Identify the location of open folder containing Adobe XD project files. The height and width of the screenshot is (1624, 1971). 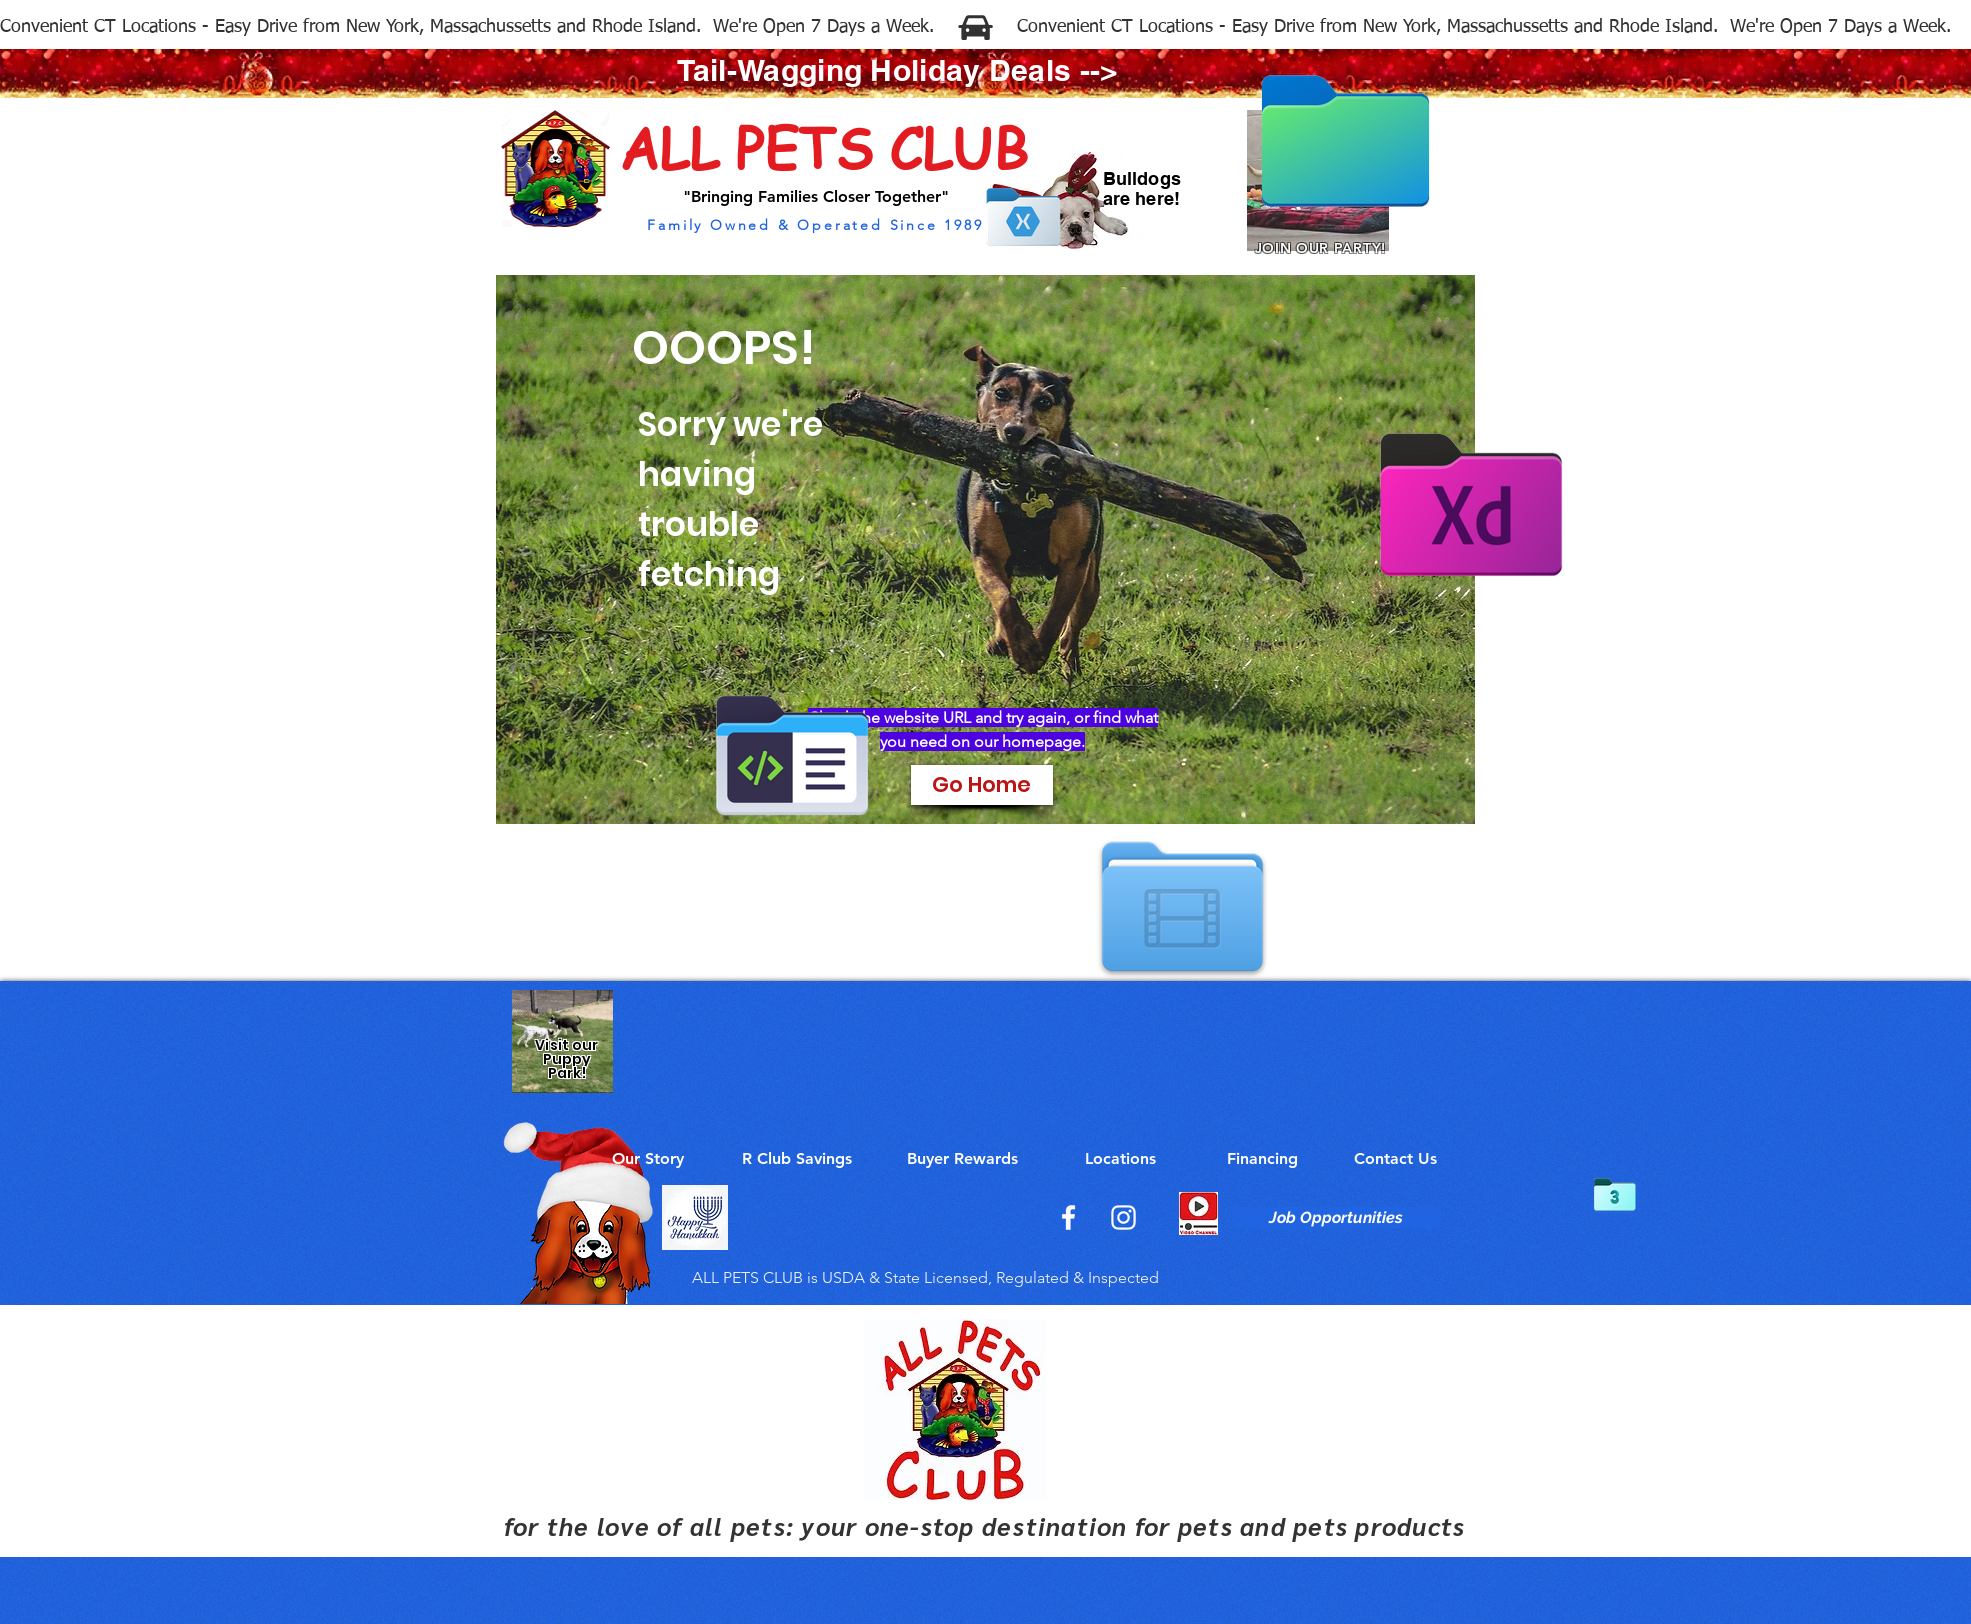
(1470, 509).